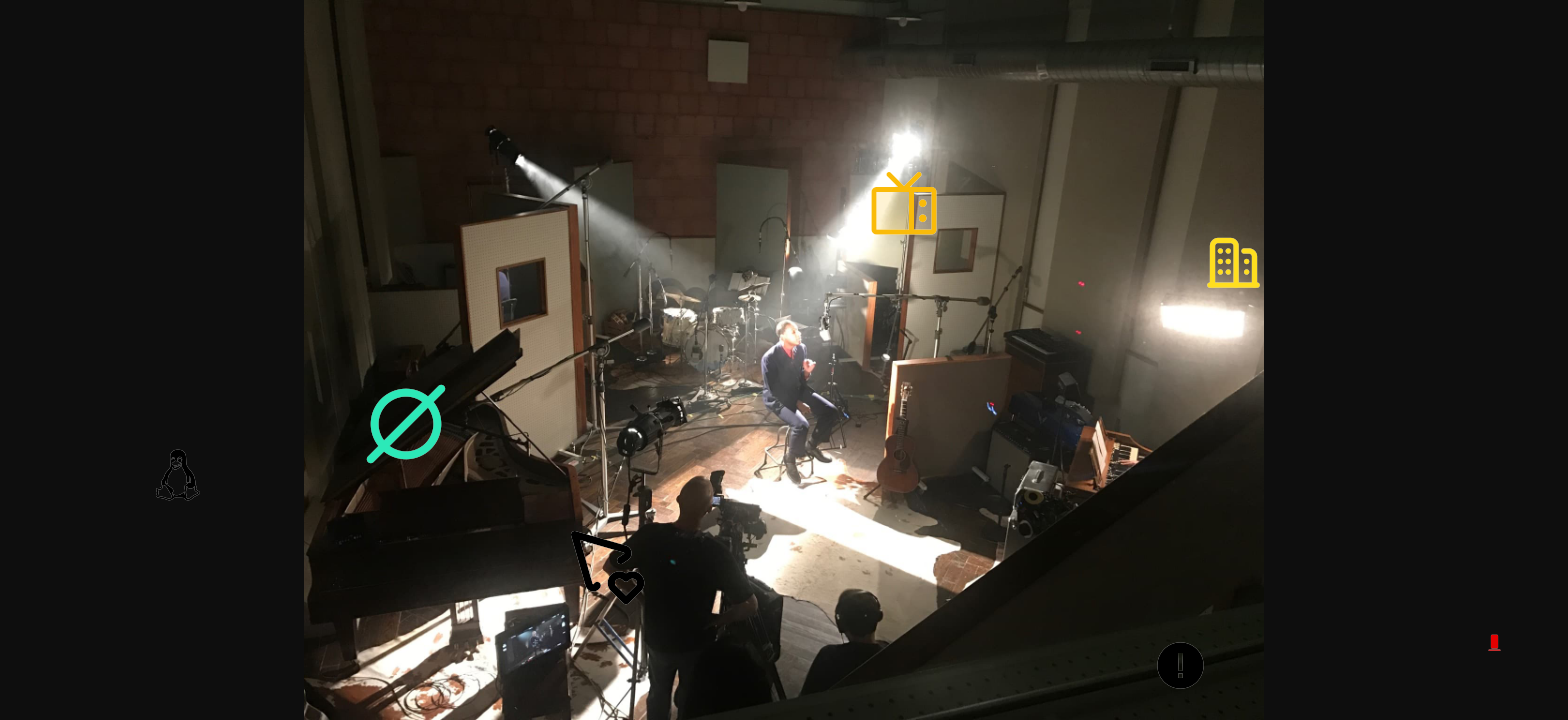 The height and width of the screenshot is (720, 1568). What do you see at coordinates (178, 475) in the screenshot?
I see `indicates Linux operating system compatibility` at bounding box center [178, 475].